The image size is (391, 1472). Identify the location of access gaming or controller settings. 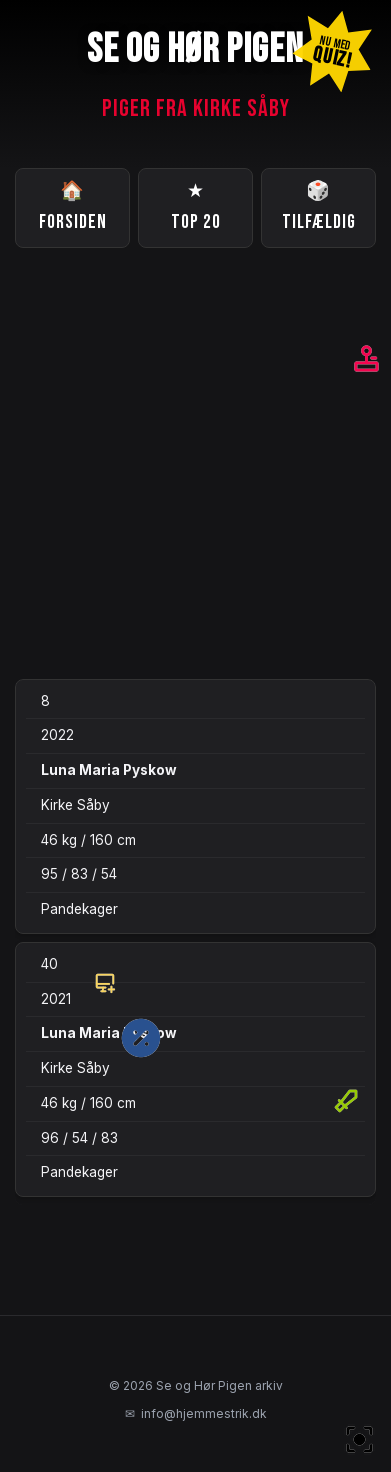
(366, 359).